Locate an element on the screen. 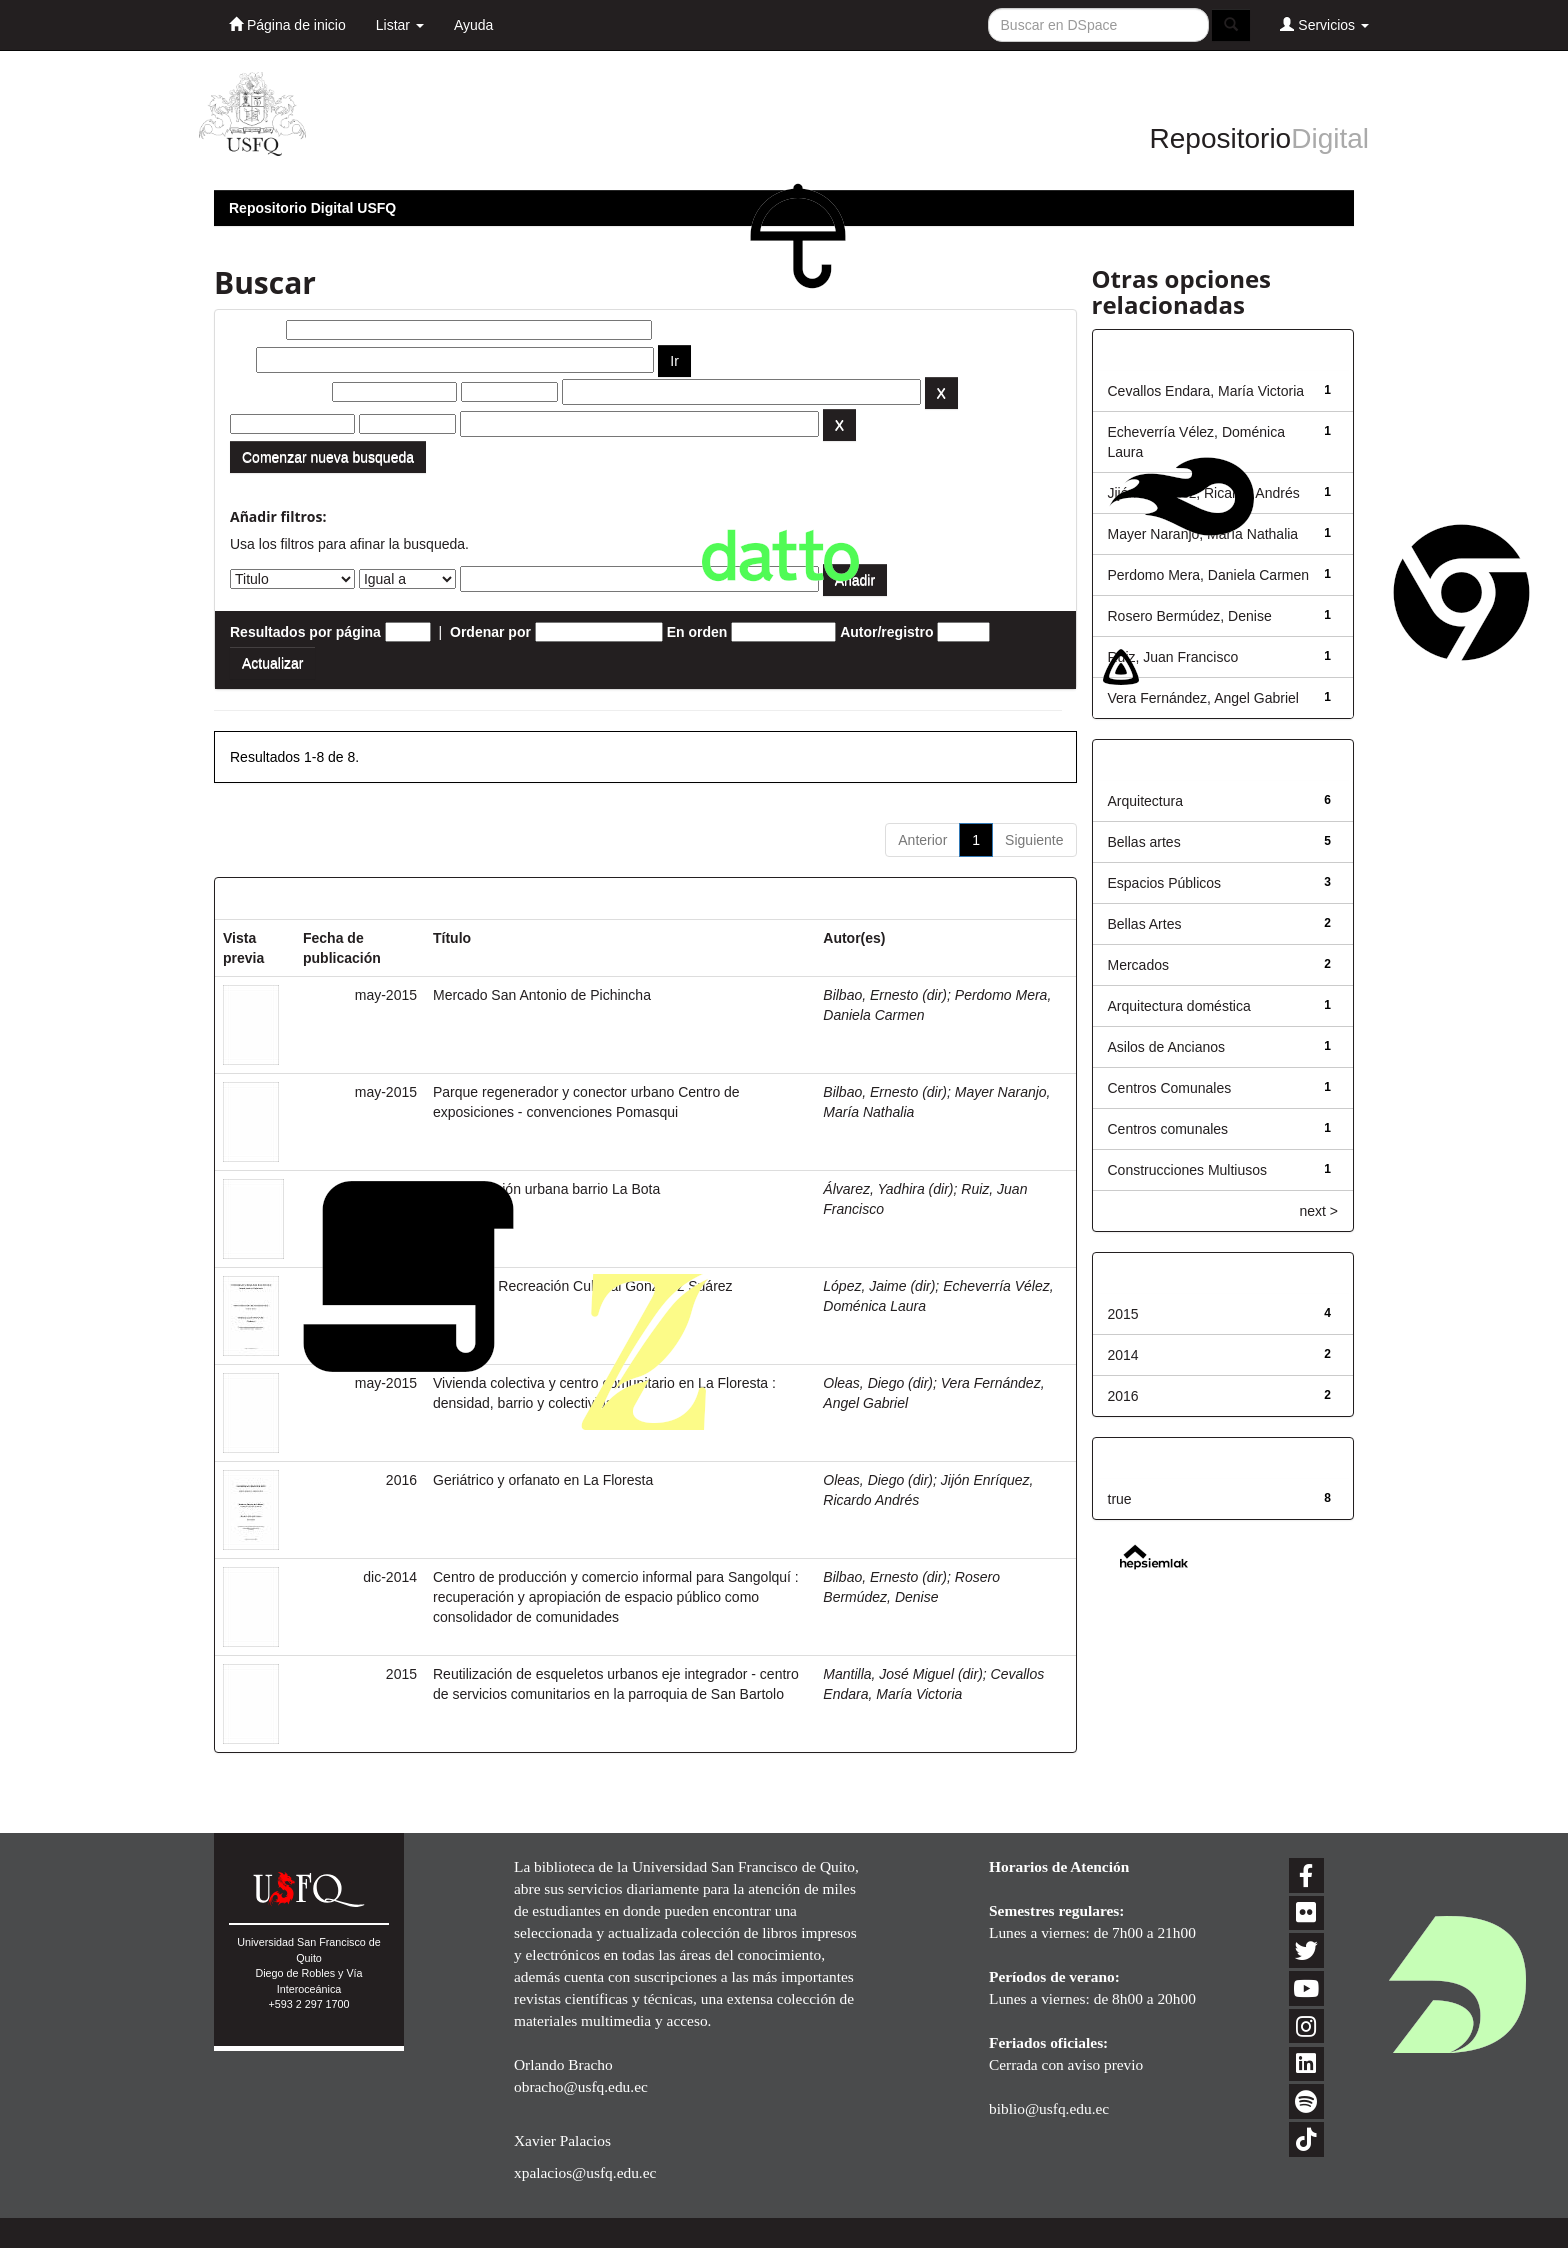 This screenshot has height=2248, width=1568. open the Zola website or app is located at coordinates (645, 1352).